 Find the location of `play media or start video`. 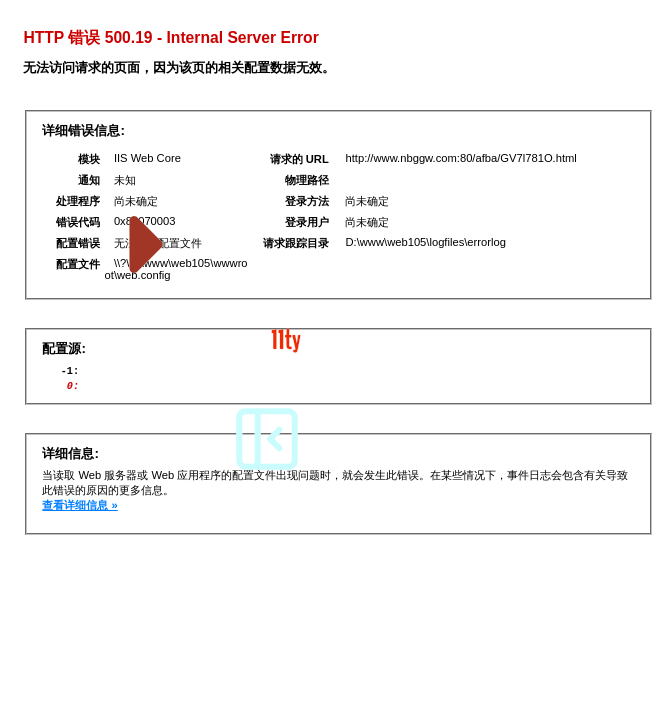

play media or start video is located at coordinates (143, 244).